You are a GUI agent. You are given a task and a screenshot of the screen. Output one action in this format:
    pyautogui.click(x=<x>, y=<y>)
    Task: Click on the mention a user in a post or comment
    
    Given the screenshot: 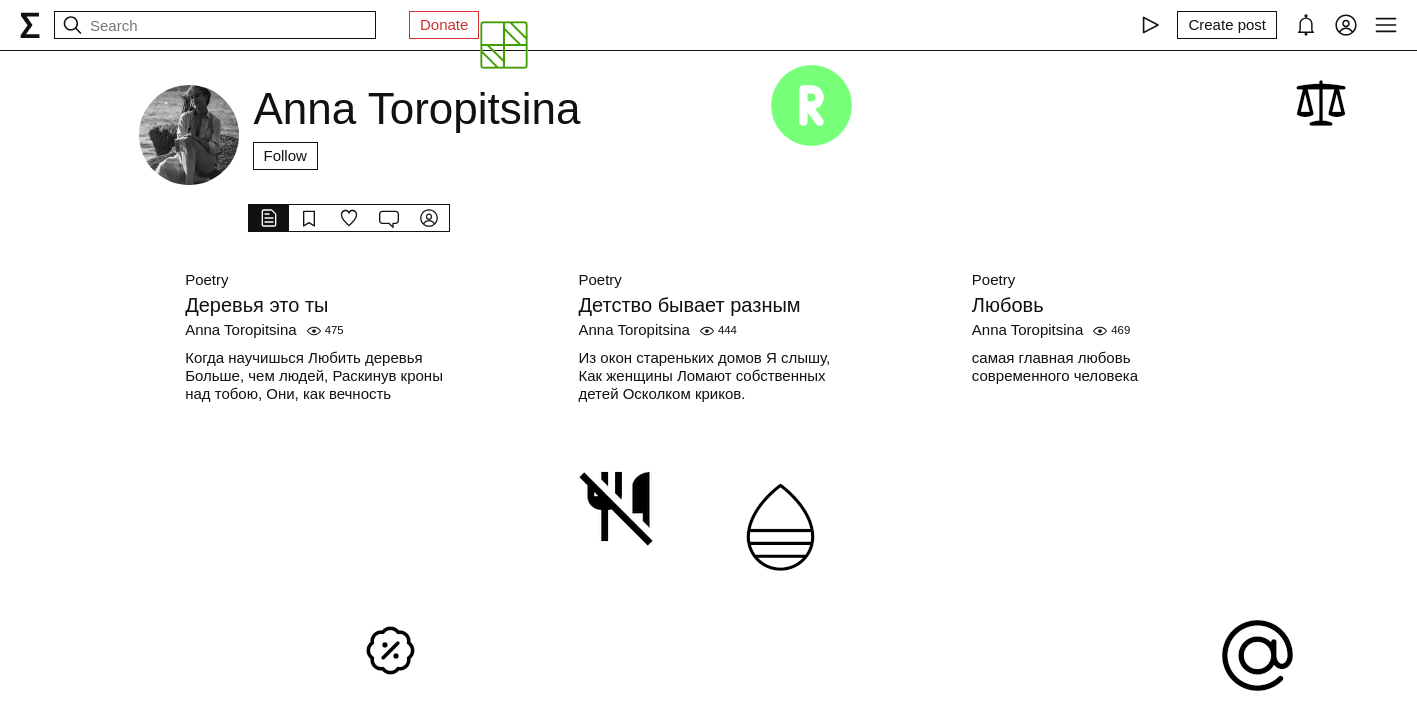 What is the action you would take?
    pyautogui.click(x=1257, y=655)
    